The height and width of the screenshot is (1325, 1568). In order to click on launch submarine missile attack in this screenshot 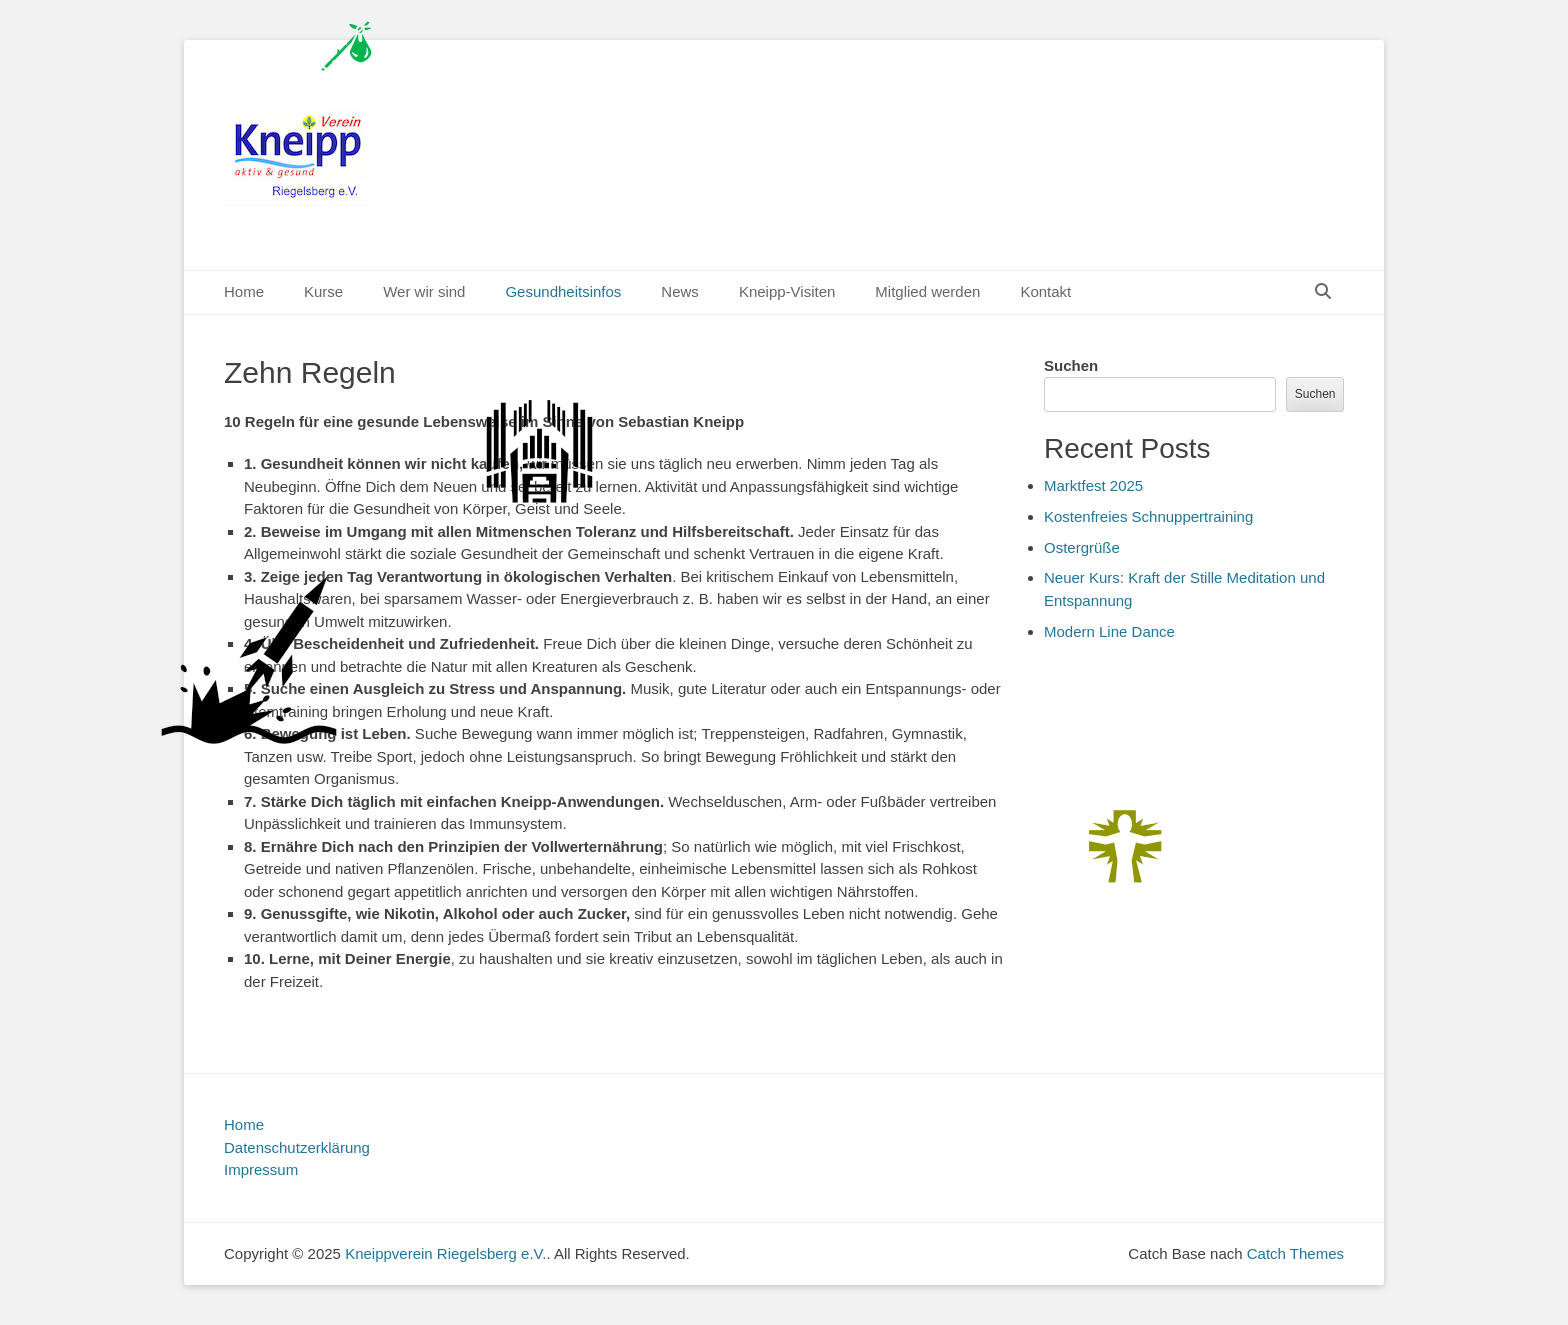, I will do `click(249, 660)`.